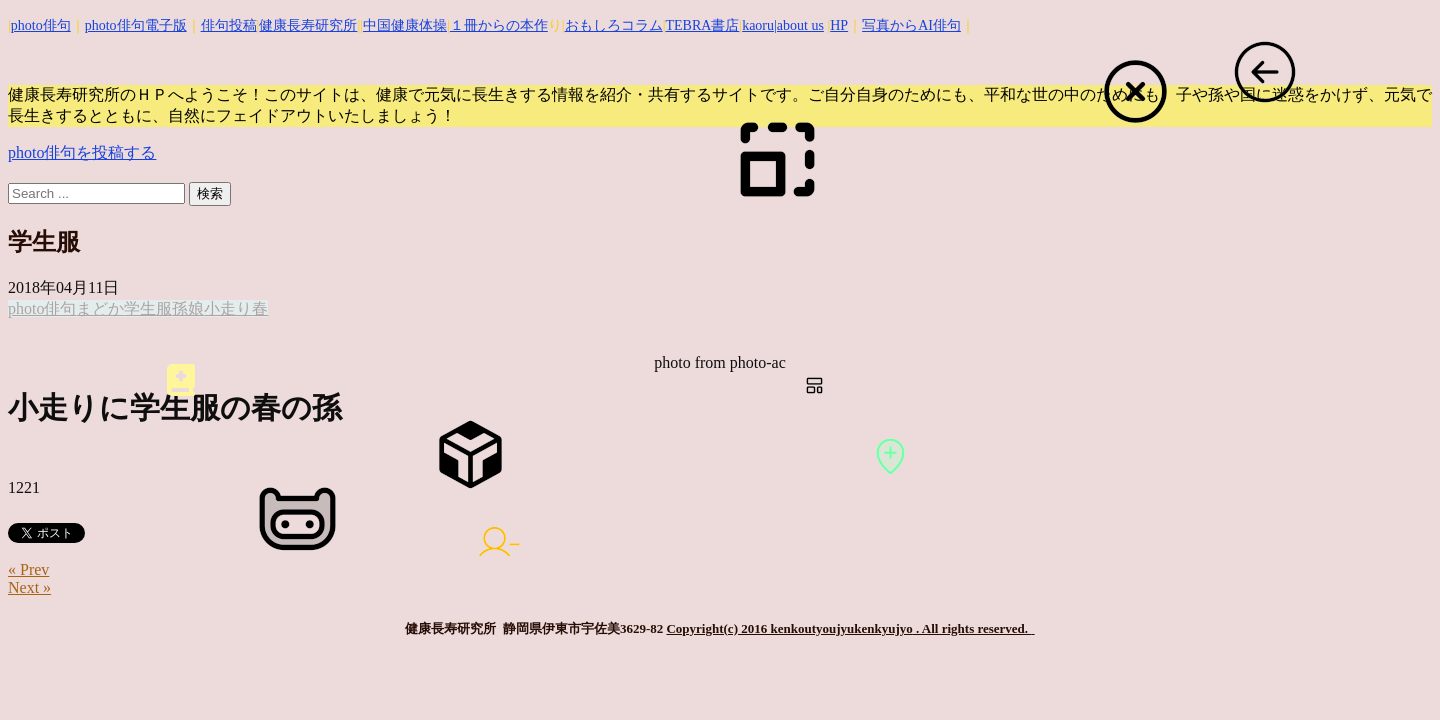 This screenshot has height=720, width=1440. What do you see at coordinates (1265, 72) in the screenshot?
I see `go back to the previous screen` at bounding box center [1265, 72].